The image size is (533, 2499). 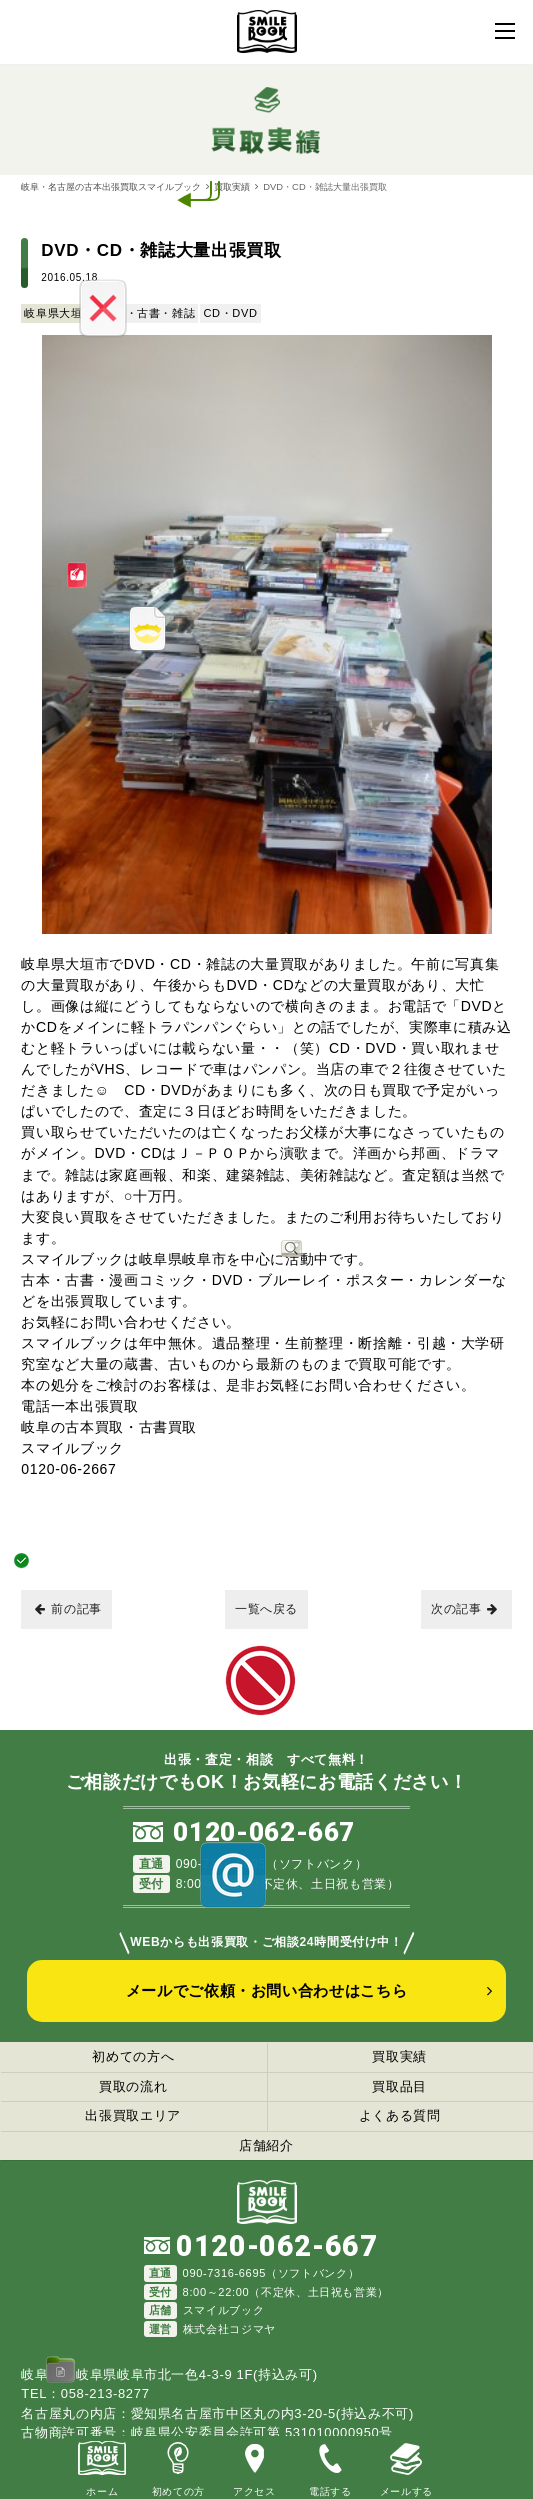 I want to click on access online accounts settings, so click(x=233, y=1875).